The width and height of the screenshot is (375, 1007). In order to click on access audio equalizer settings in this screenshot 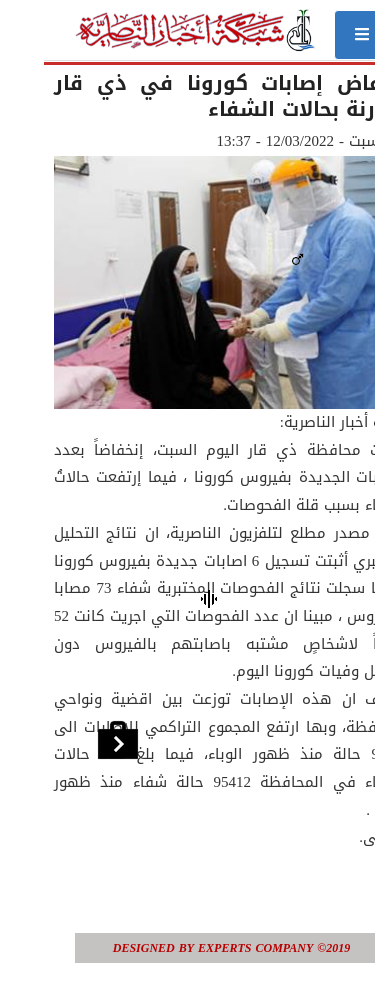, I will do `click(209, 599)`.